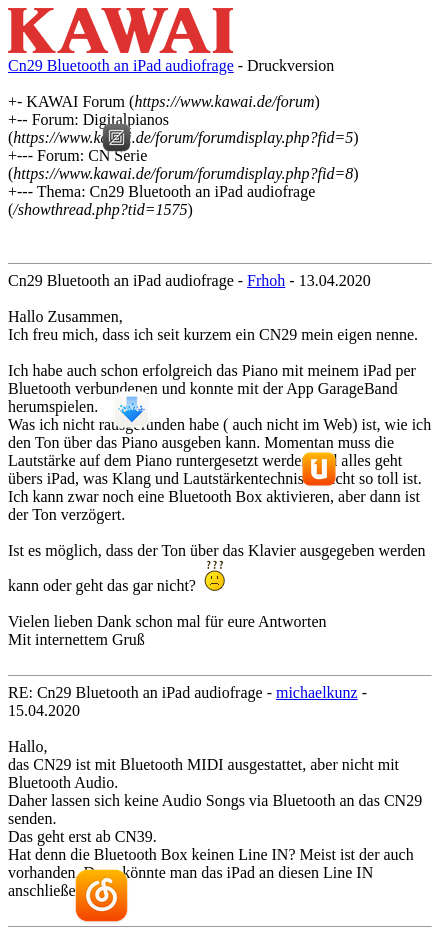 The height and width of the screenshot is (935, 440). I want to click on open ubuntu one cloud storage app, so click(319, 469).